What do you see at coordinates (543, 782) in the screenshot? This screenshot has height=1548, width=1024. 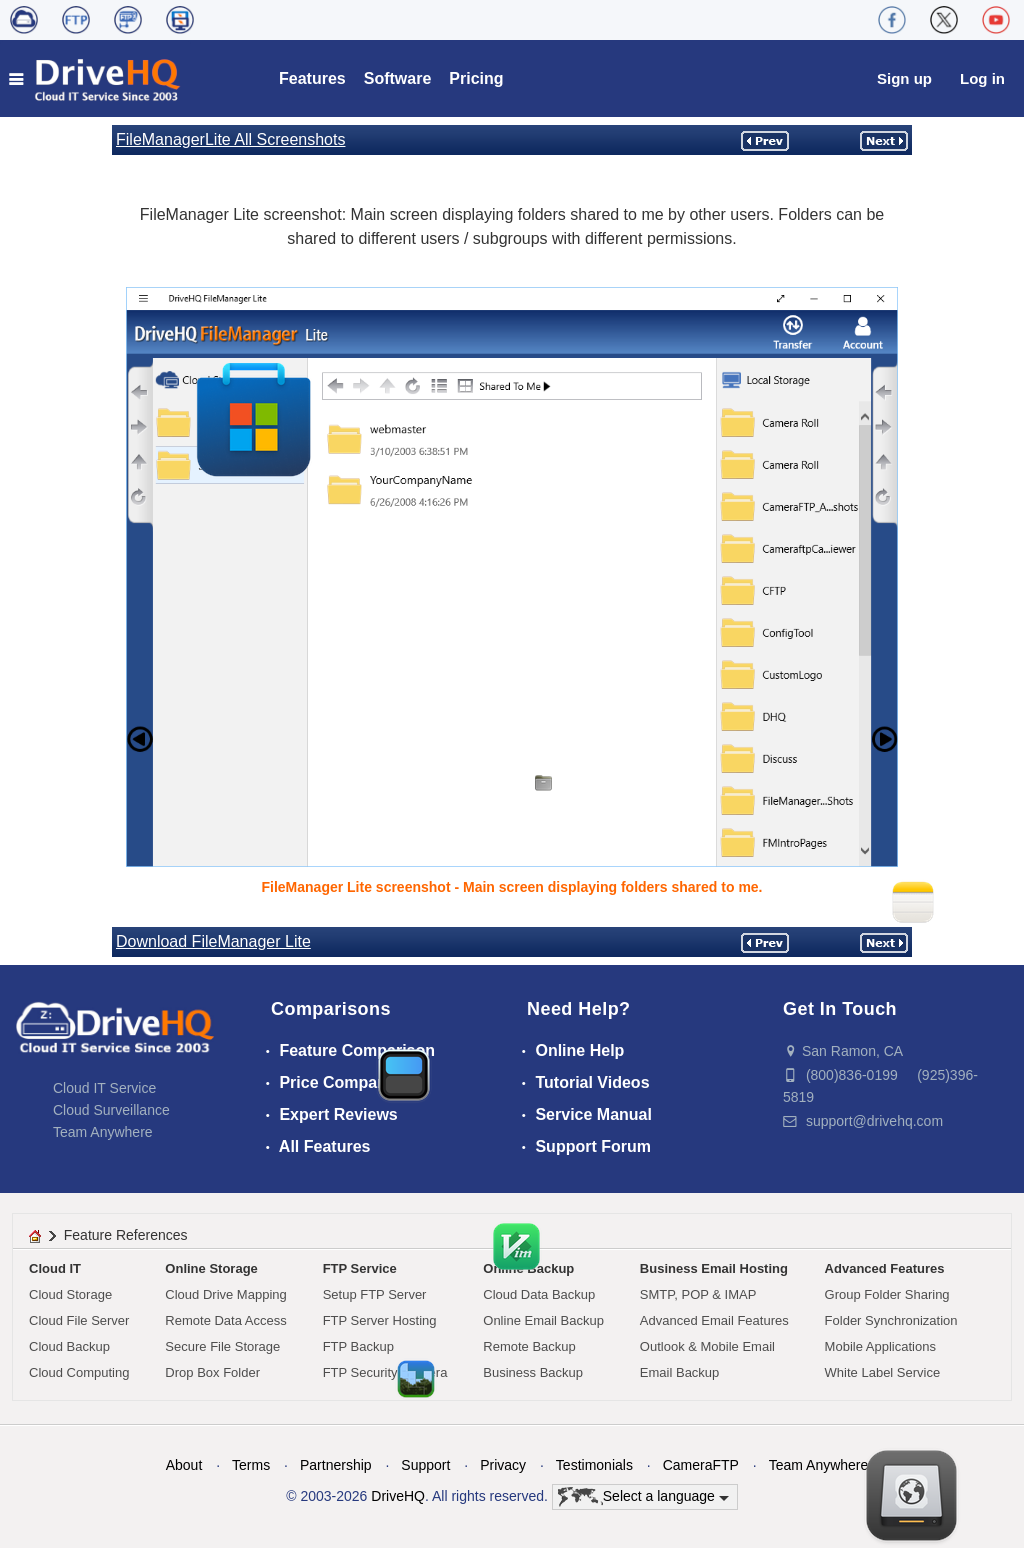 I see `open file manager application` at bounding box center [543, 782].